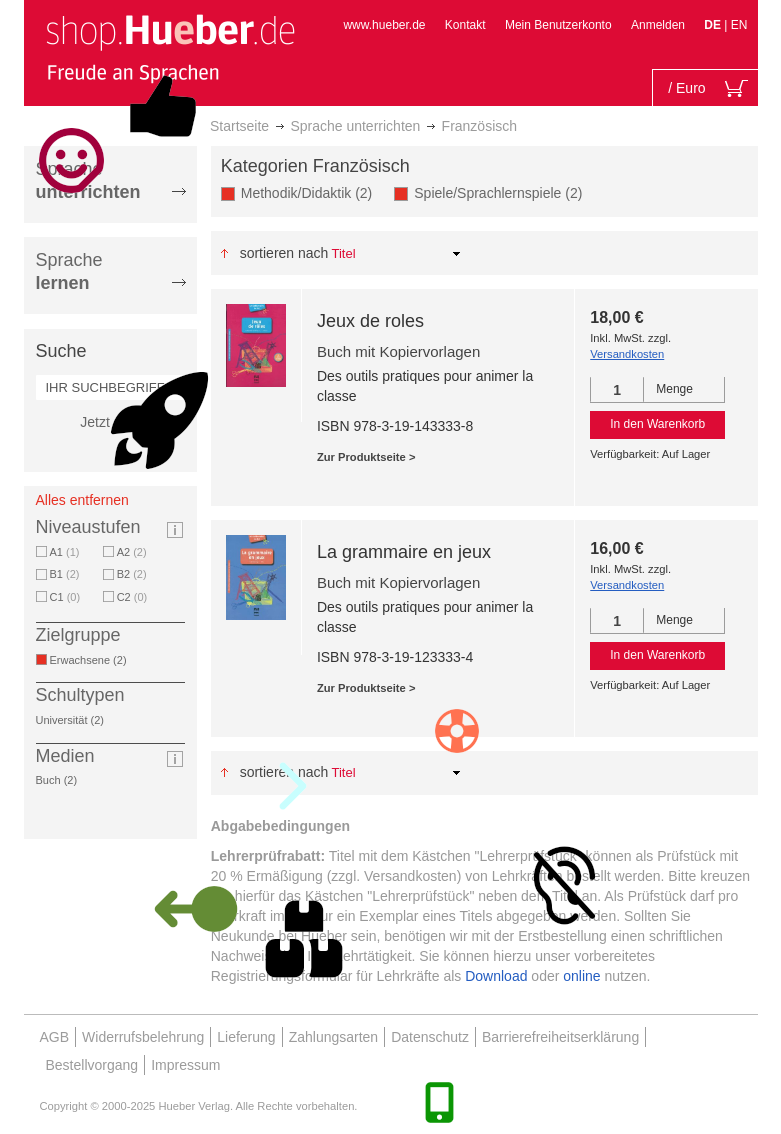 The height and width of the screenshot is (1134, 781). Describe the element at coordinates (293, 786) in the screenshot. I see `navigate to the next item or screen` at that location.